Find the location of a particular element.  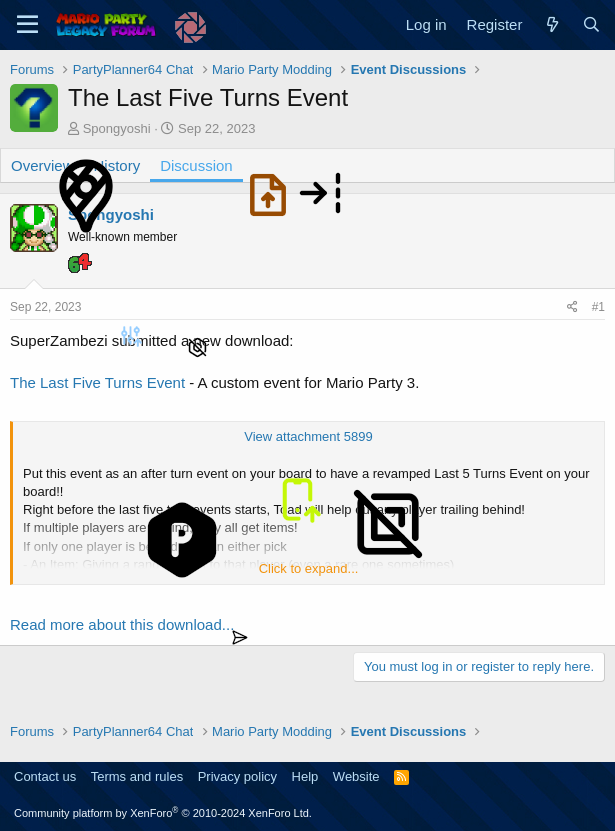

adjust settings or preferences is located at coordinates (130, 335).